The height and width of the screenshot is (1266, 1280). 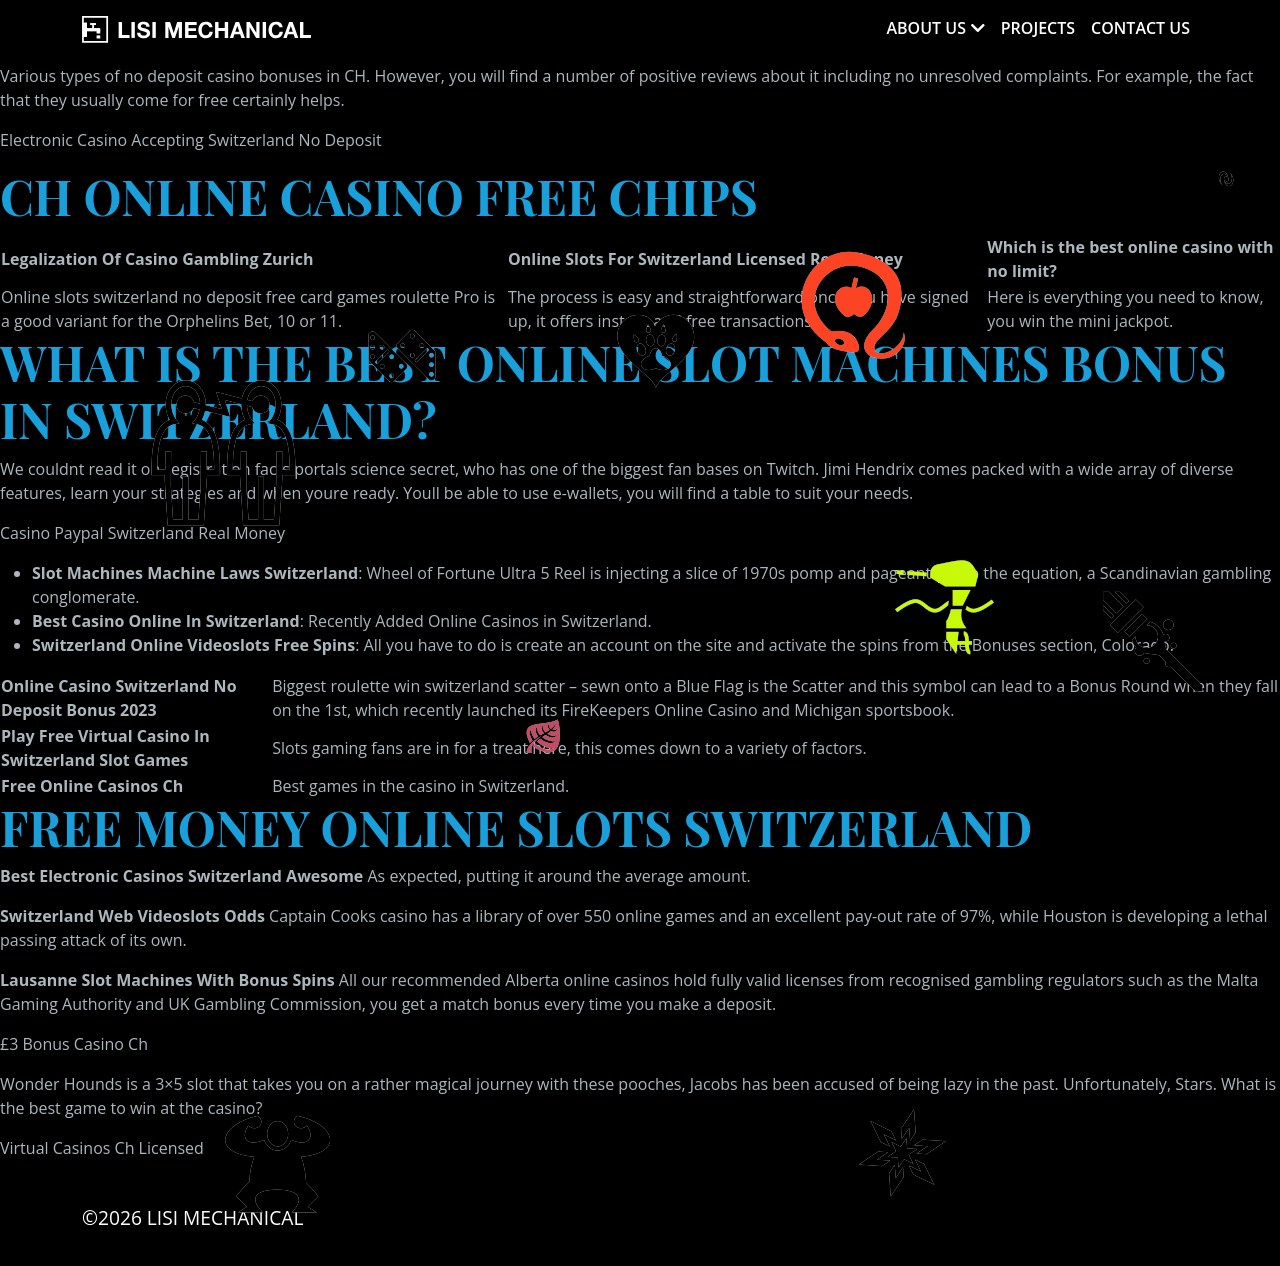 I want to click on fire laser weapon or special attack, so click(x=1152, y=641).